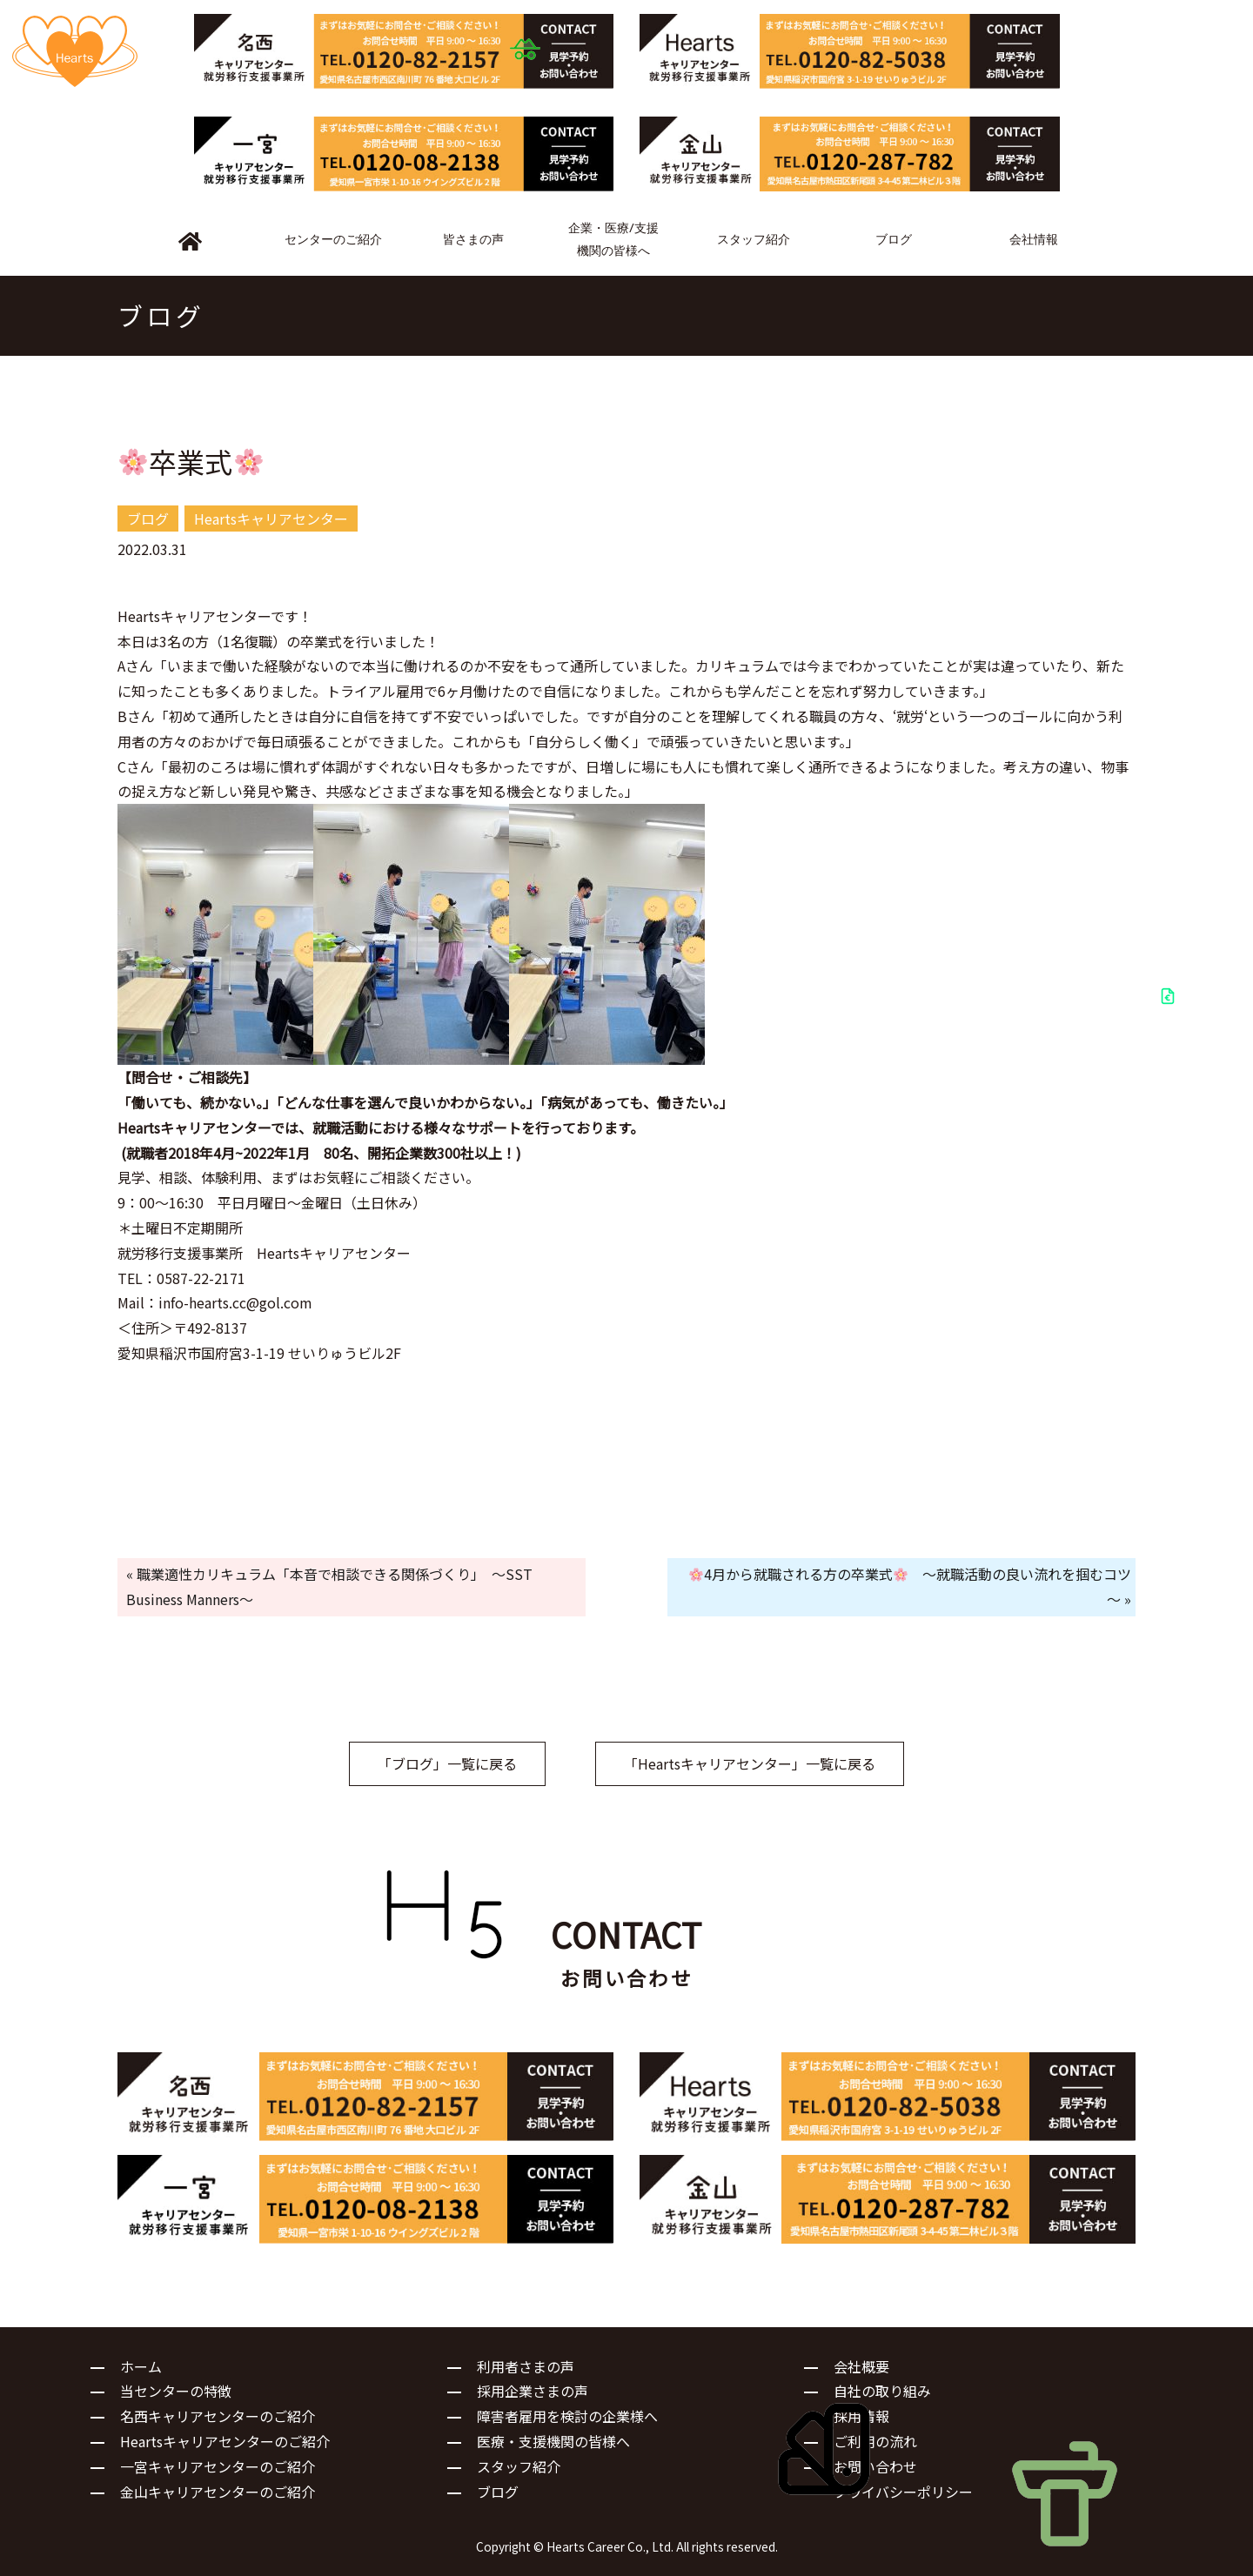 This screenshot has width=1253, height=2576. I want to click on access presentation or speaker mode, so click(1064, 2493).